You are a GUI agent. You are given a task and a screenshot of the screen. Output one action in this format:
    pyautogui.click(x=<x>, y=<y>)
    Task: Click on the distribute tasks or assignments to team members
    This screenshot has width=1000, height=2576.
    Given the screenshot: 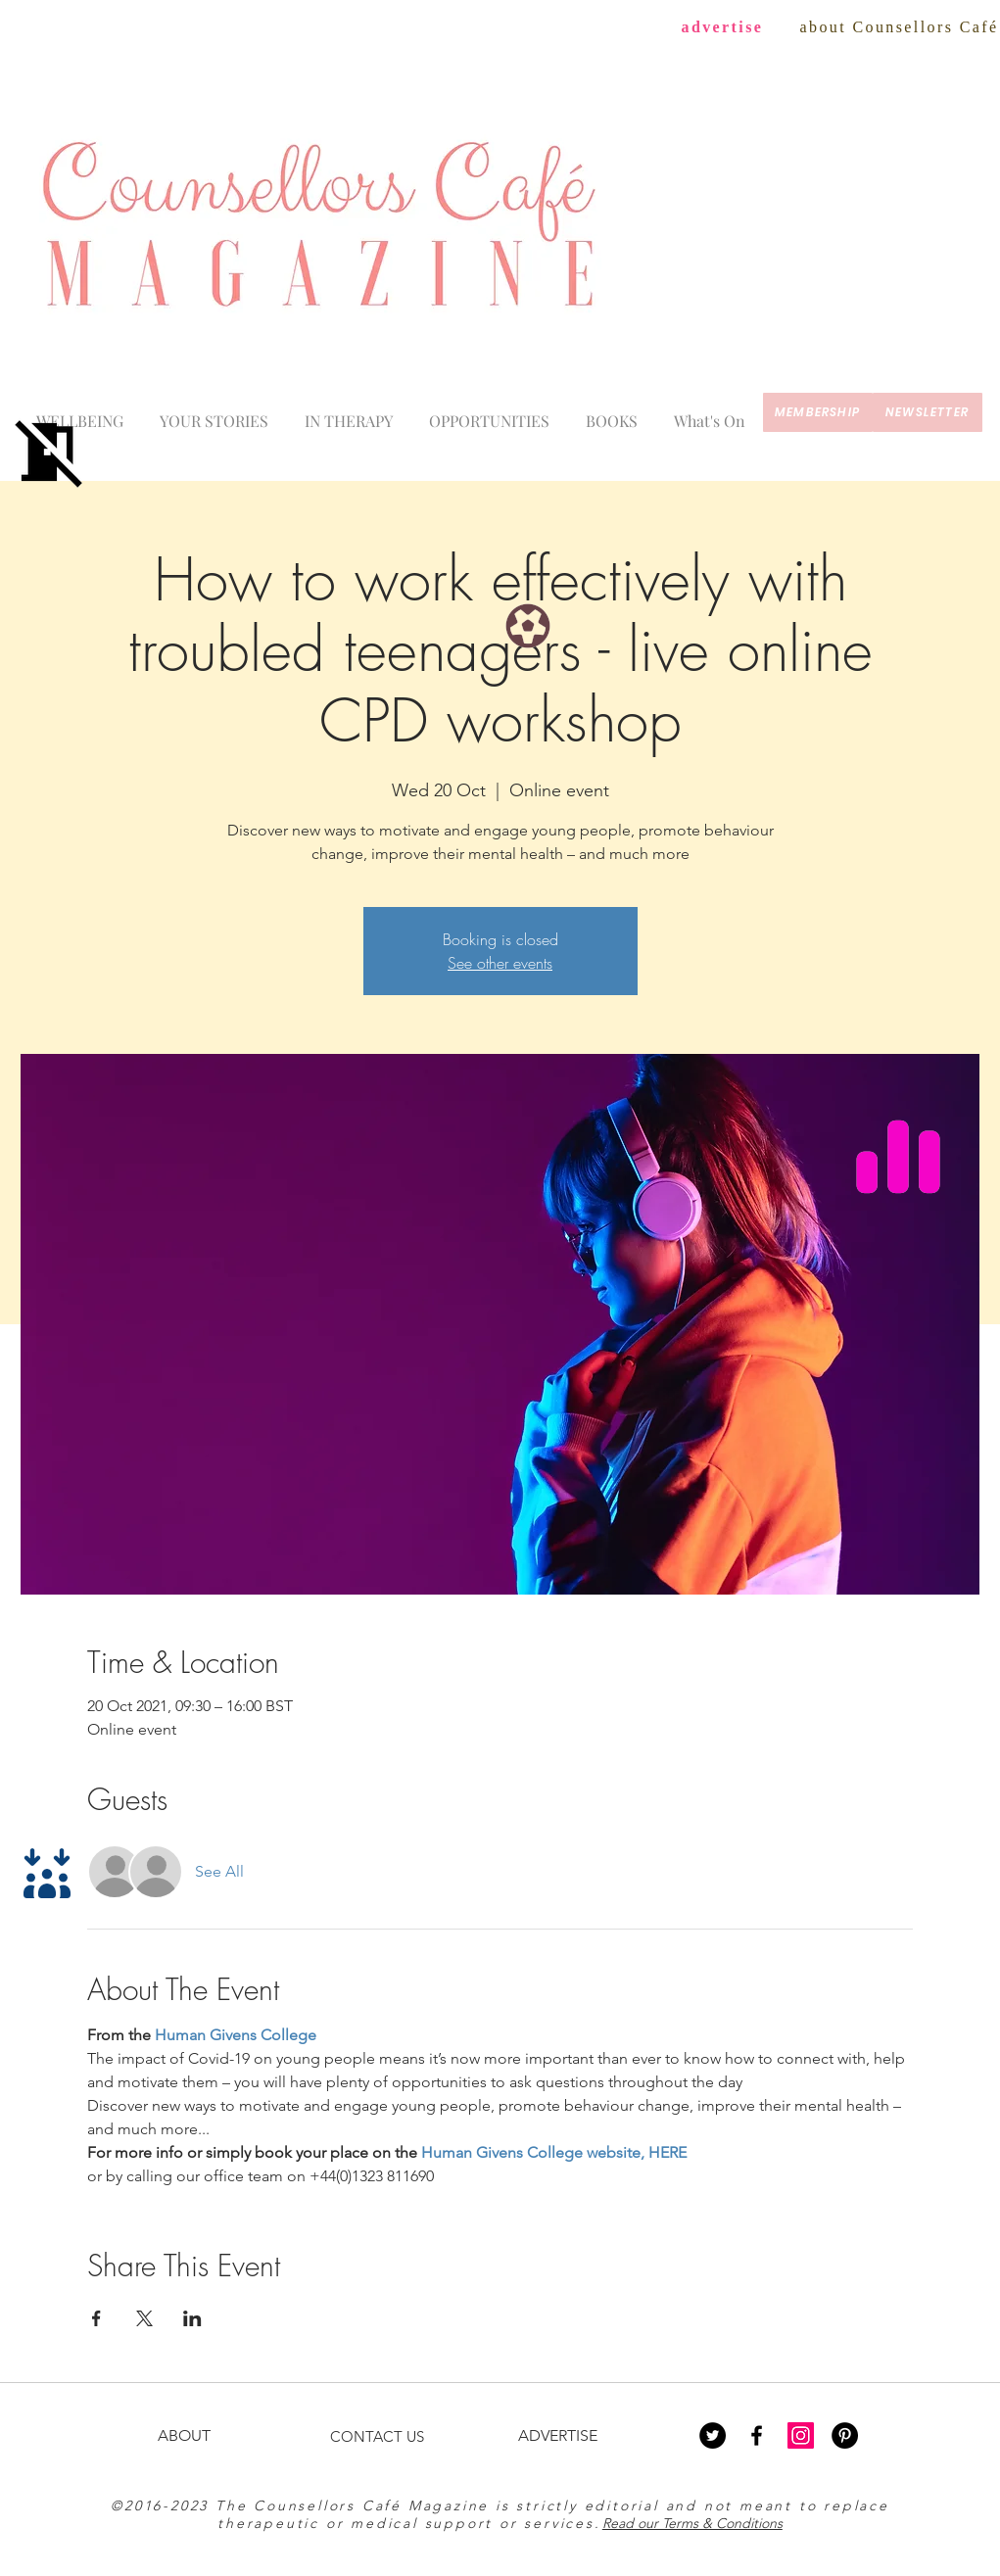 What is the action you would take?
    pyautogui.click(x=47, y=1875)
    